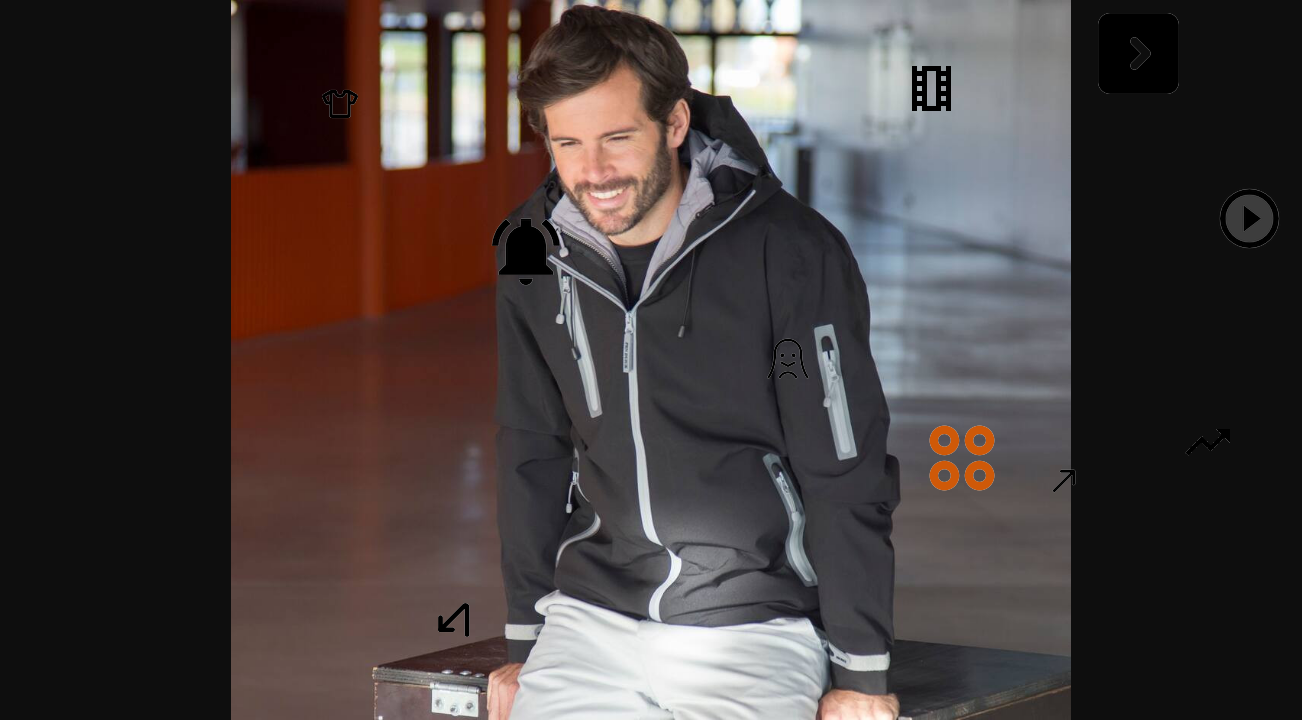  I want to click on tap to play media, so click(1249, 218).